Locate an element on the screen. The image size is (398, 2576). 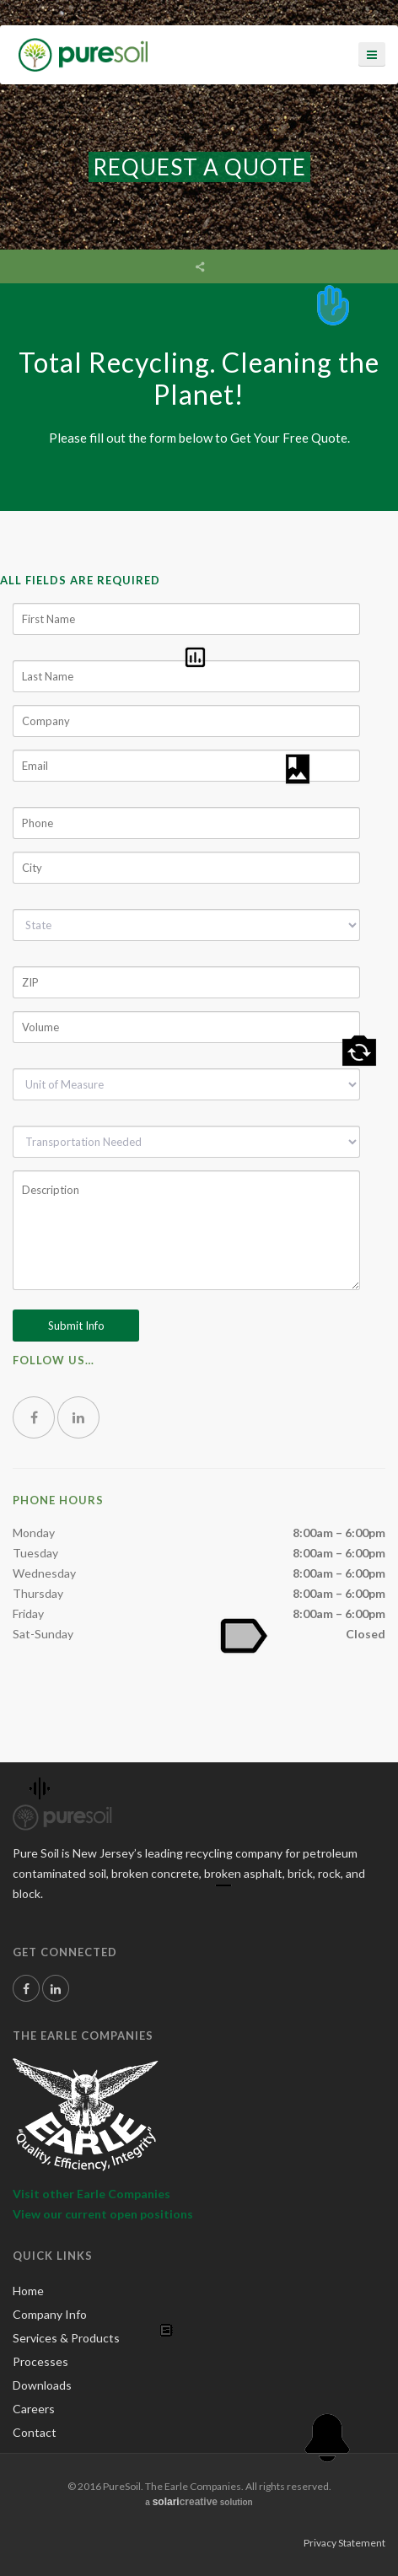
view notifications is located at coordinates (327, 2439).